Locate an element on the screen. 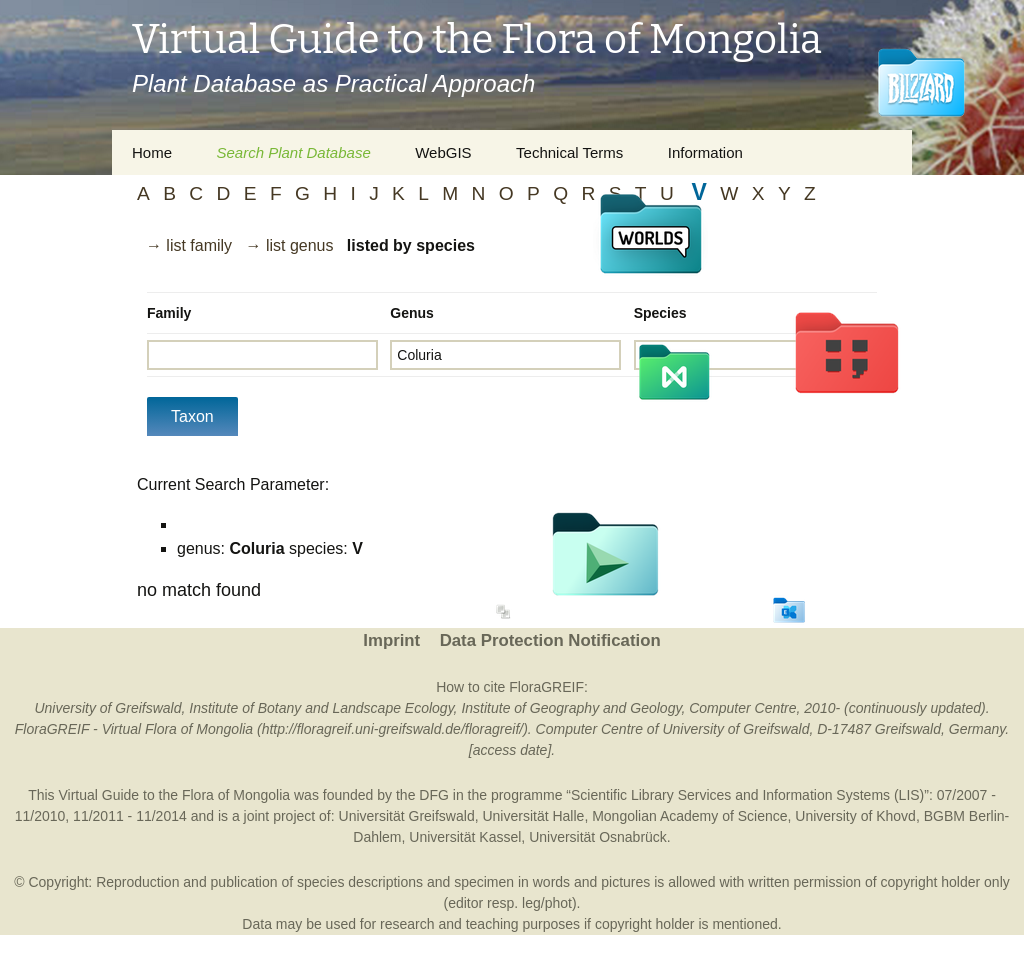  open internet download manager folder is located at coordinates (605, 557).